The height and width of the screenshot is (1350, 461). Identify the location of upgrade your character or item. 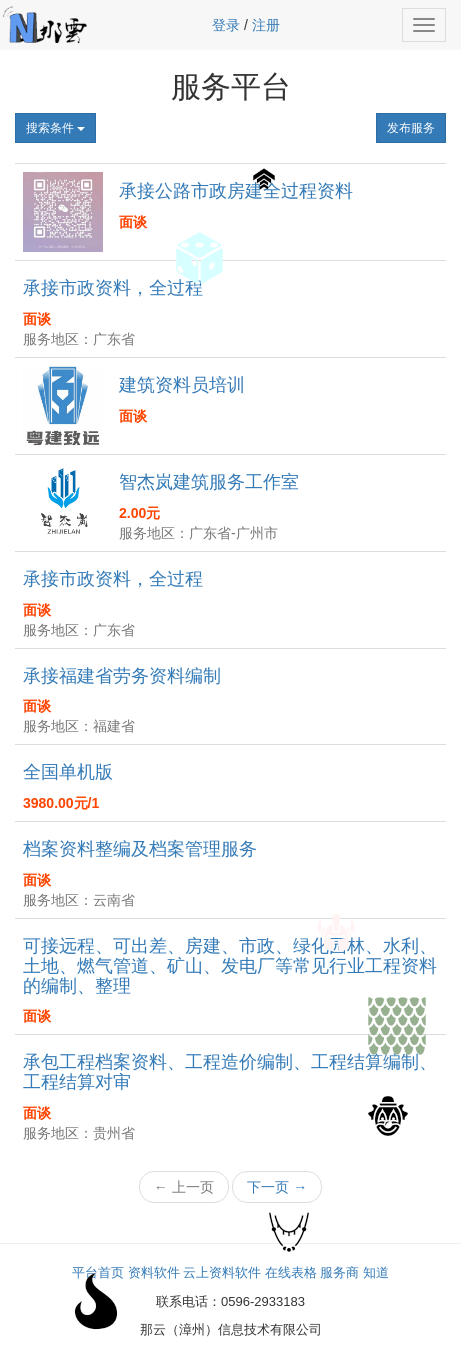
(264, 179).